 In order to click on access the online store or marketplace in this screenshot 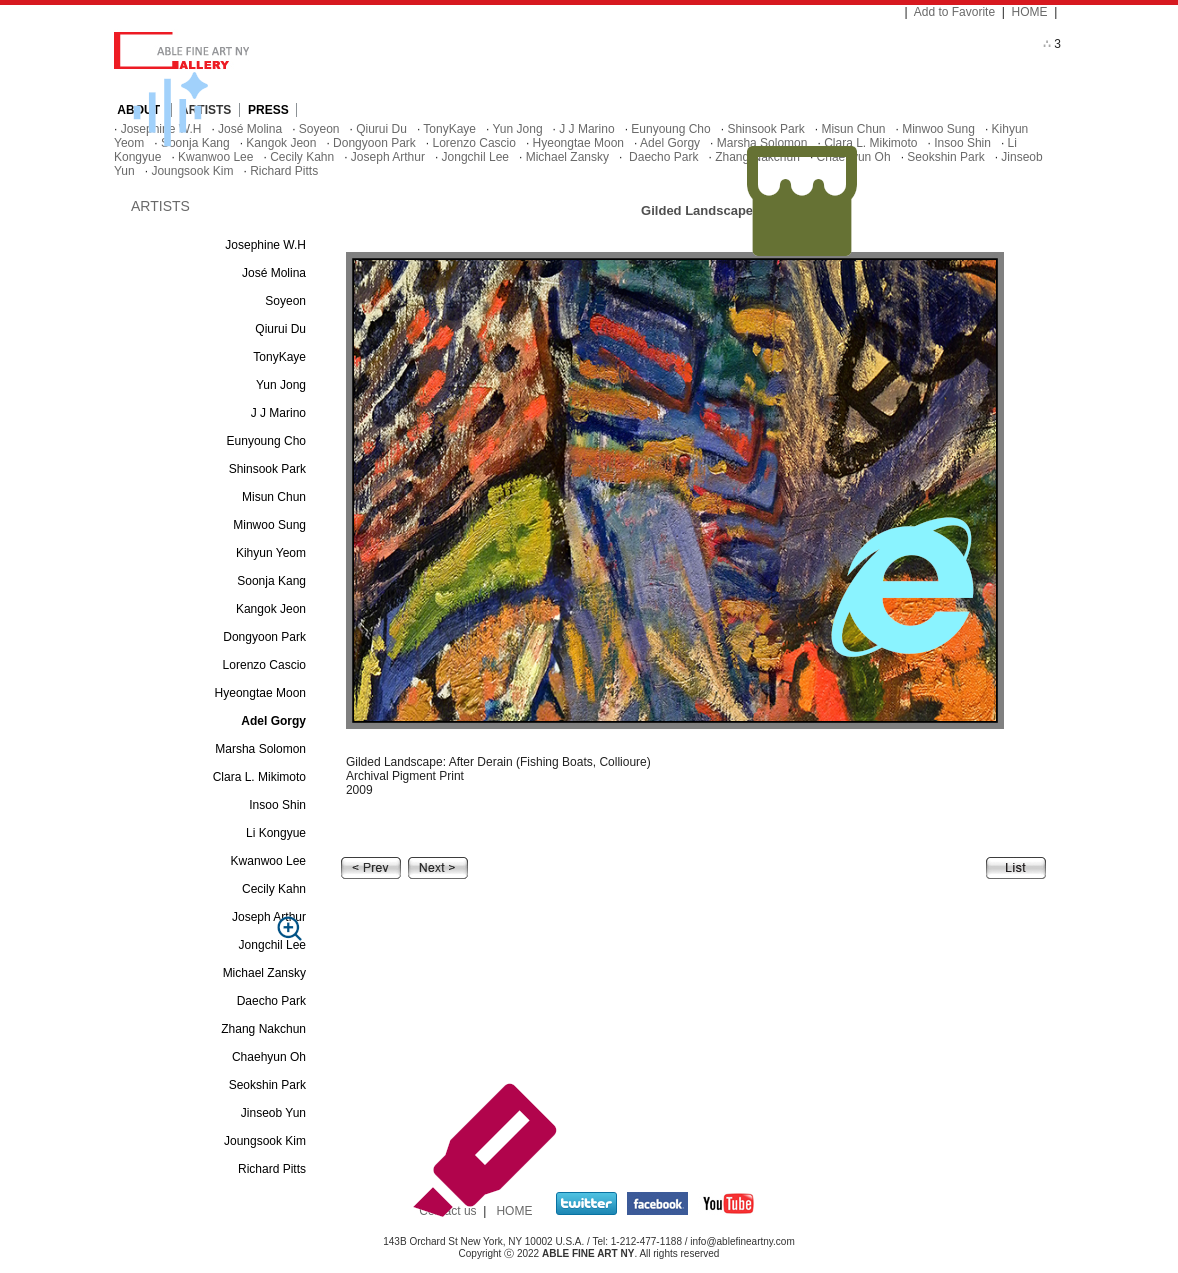, I will do `click(802, 201)`.